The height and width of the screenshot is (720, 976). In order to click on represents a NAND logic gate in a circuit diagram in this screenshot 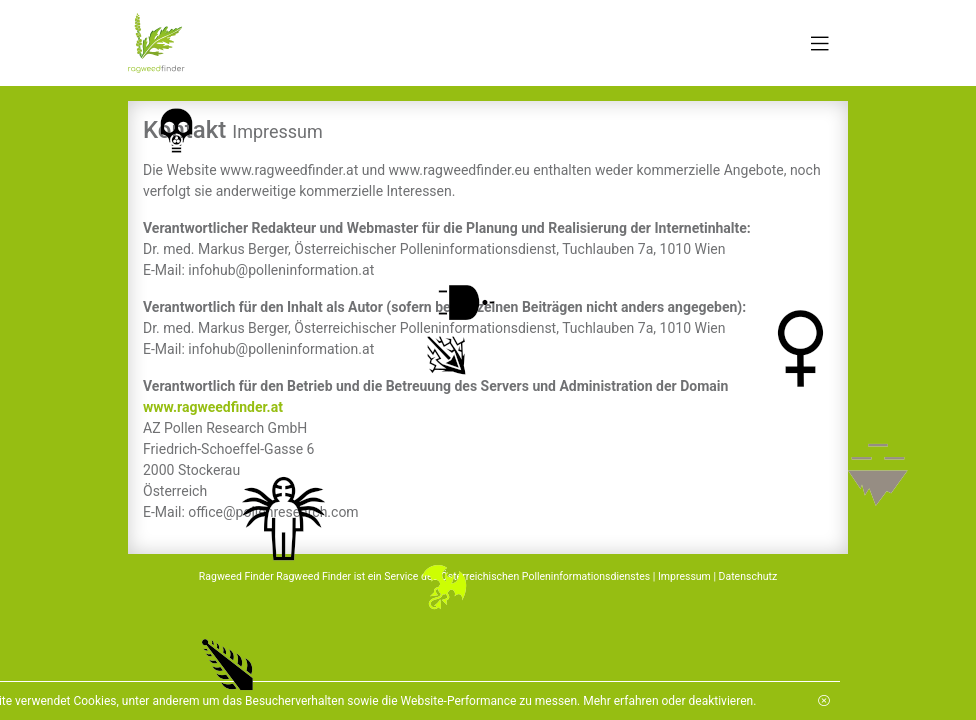, I will do `click(466, 302)`.